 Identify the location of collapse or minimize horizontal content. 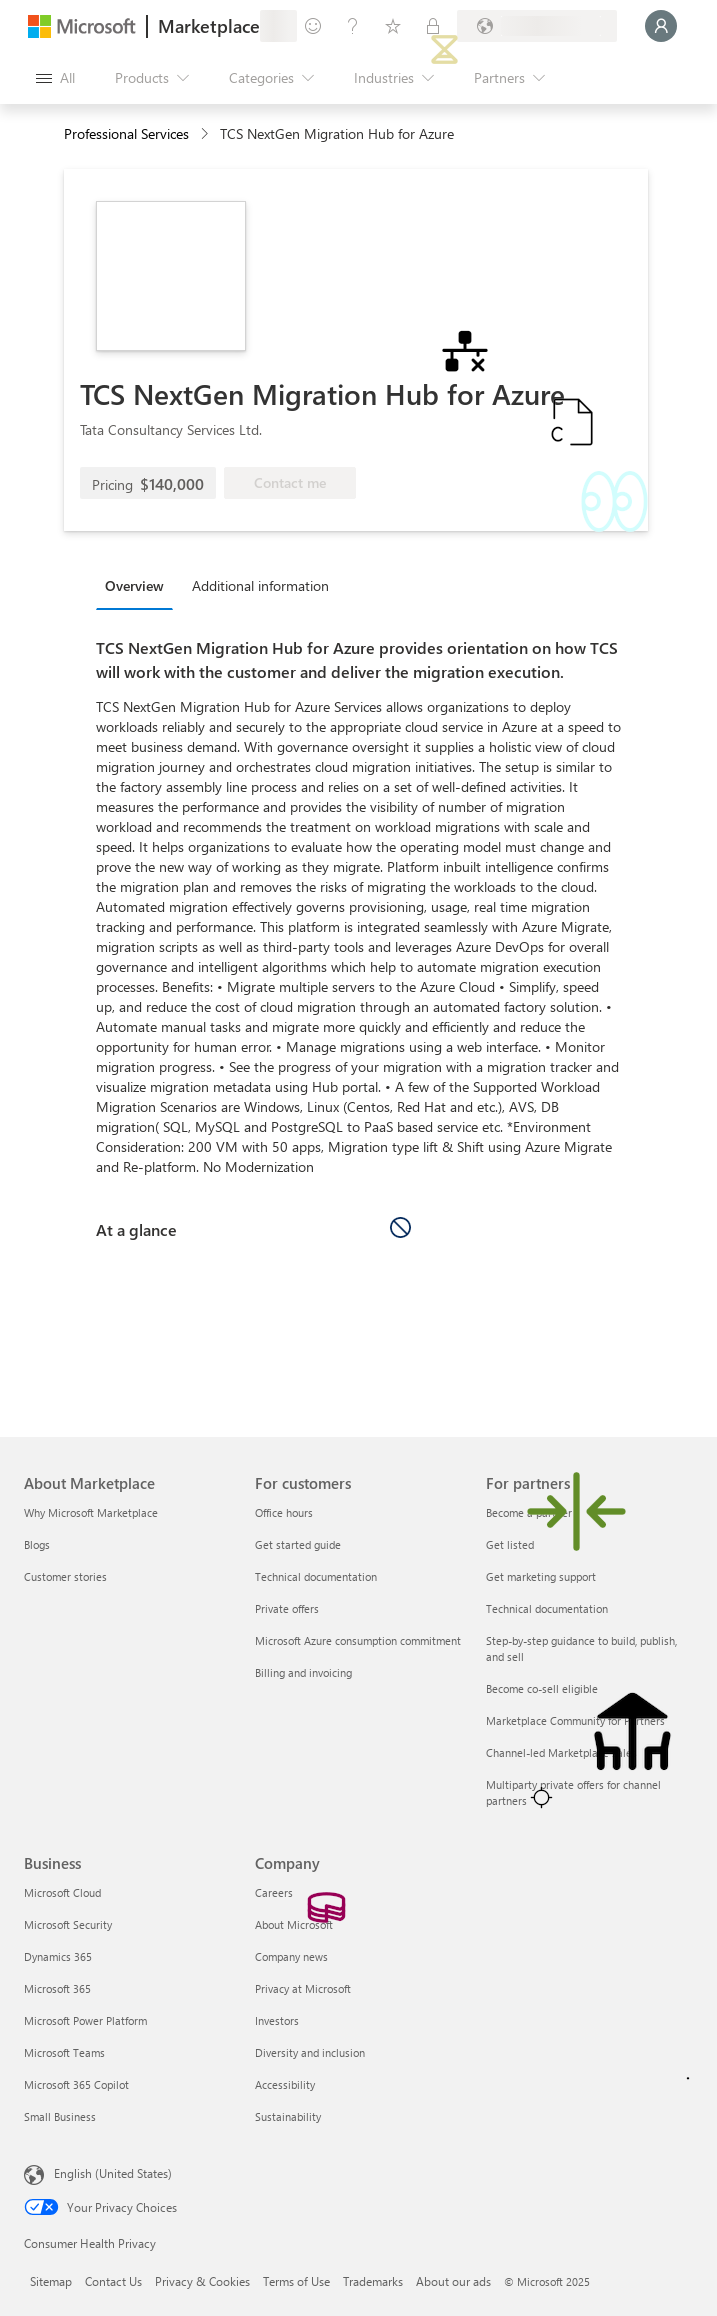
(576, 1511).